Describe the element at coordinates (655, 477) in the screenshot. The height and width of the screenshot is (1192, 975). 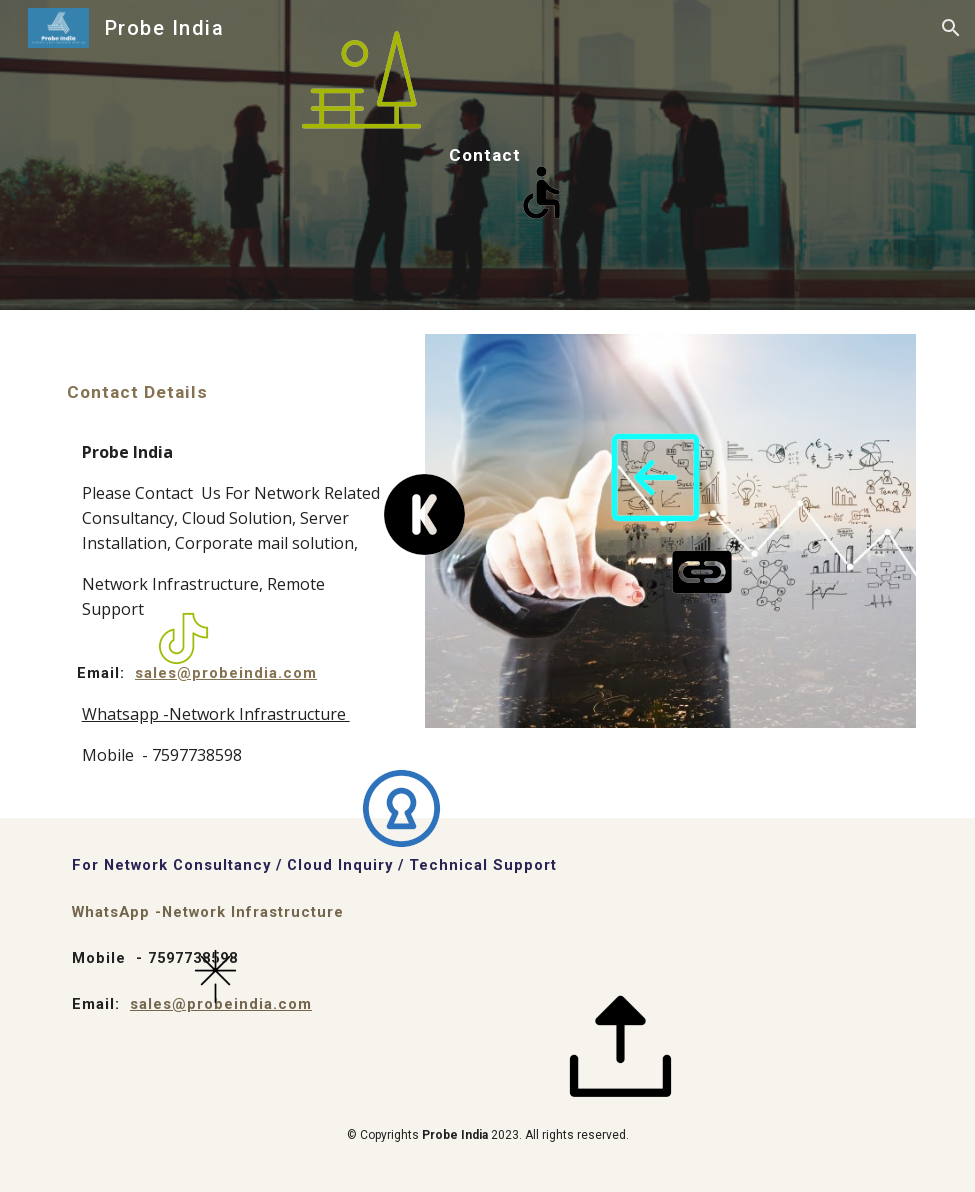
I see `go back to the previous screen` at that location.